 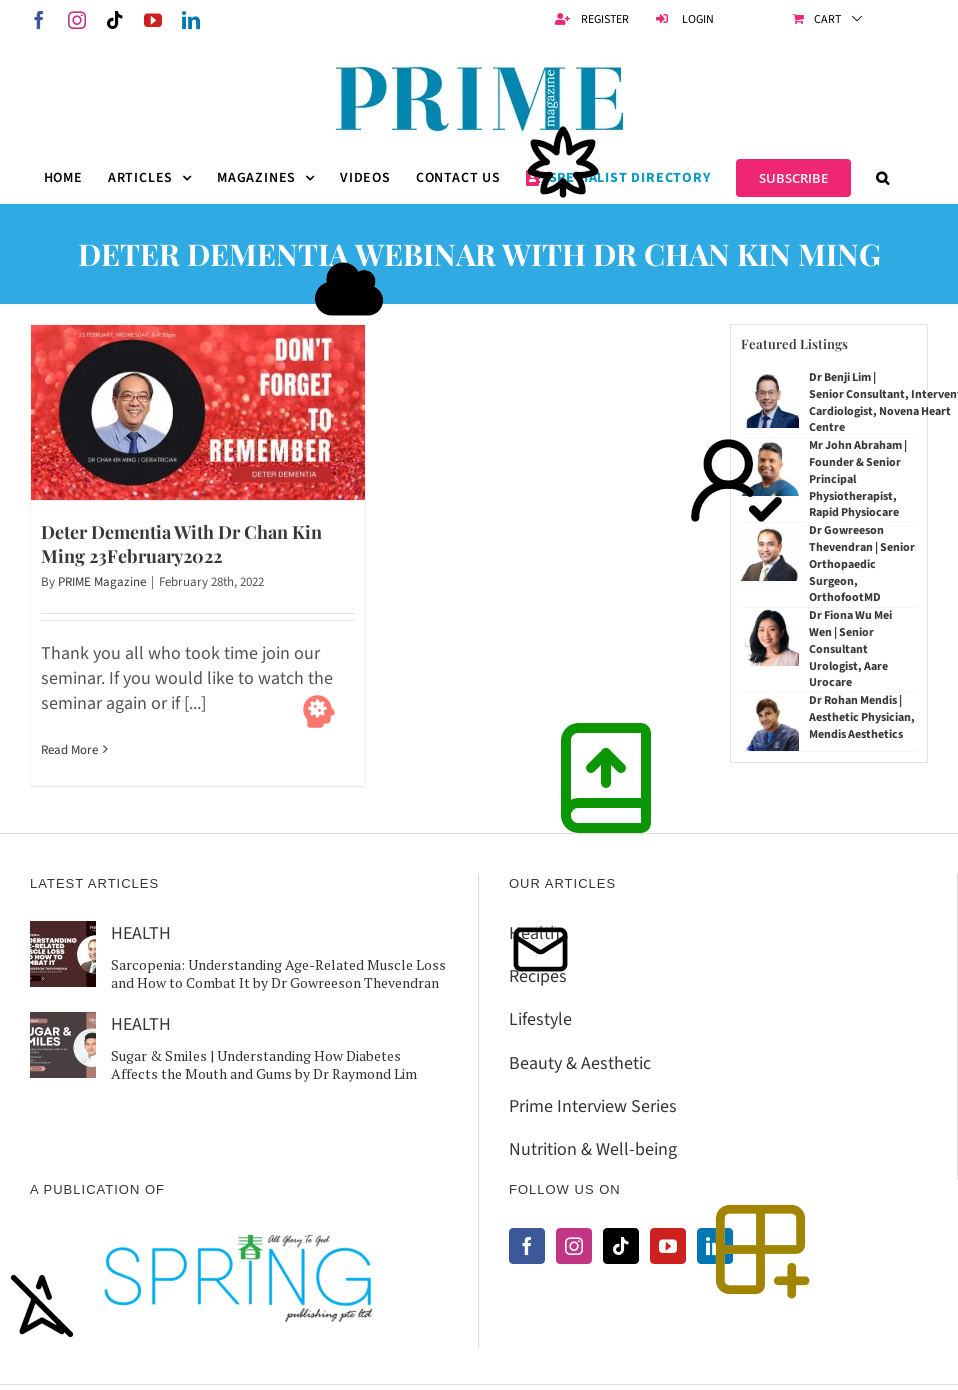 I want to click on indicates a mental health or neurological condition, so click(x=319, y=711).